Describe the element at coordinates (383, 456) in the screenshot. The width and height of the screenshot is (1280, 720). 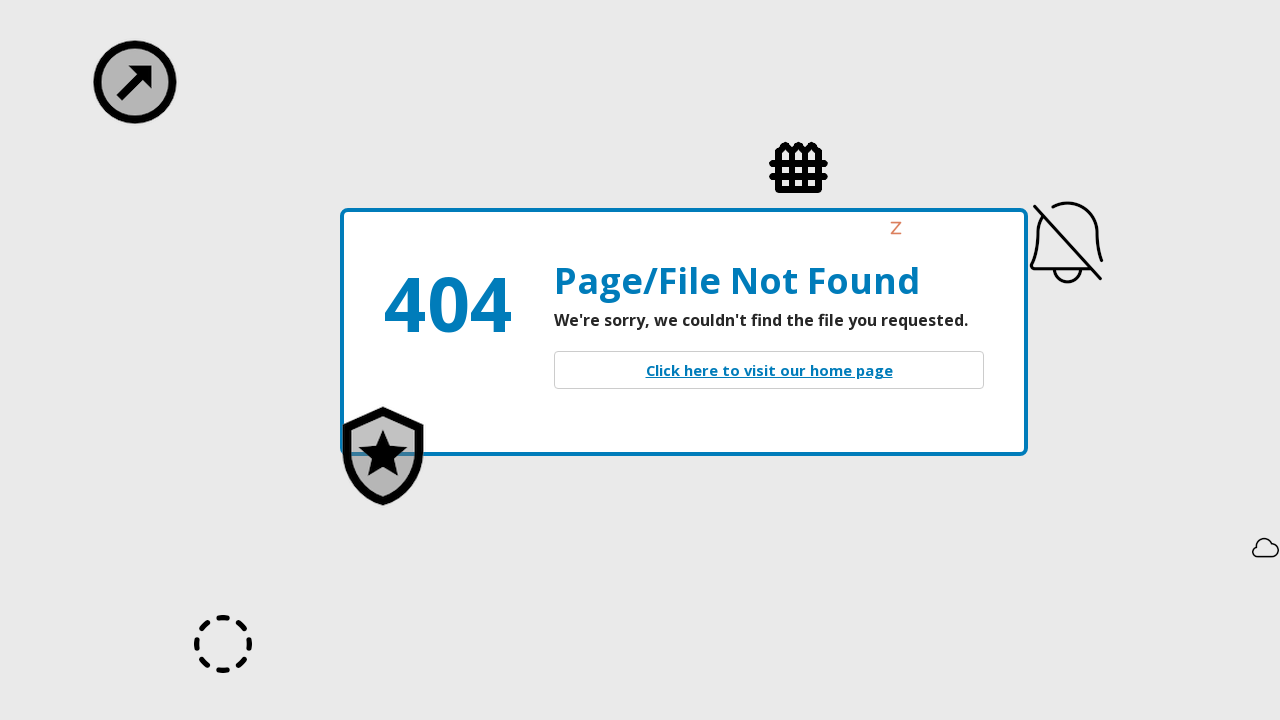
I see `access local police or emergency services` at that location.